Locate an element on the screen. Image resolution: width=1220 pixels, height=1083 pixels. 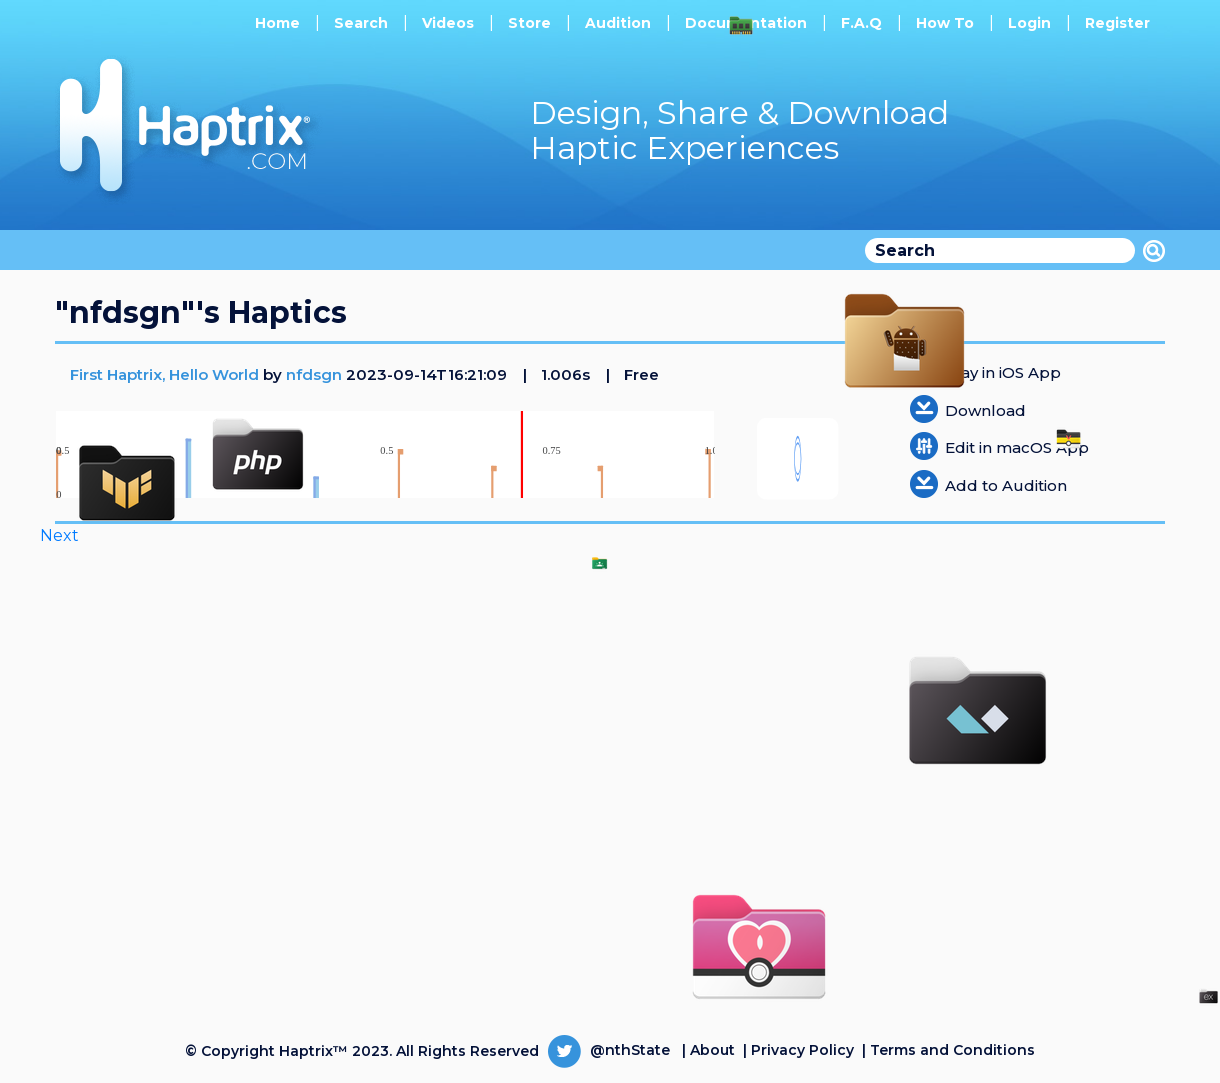
open google classroom files folder is located at coordinates (599, 563).